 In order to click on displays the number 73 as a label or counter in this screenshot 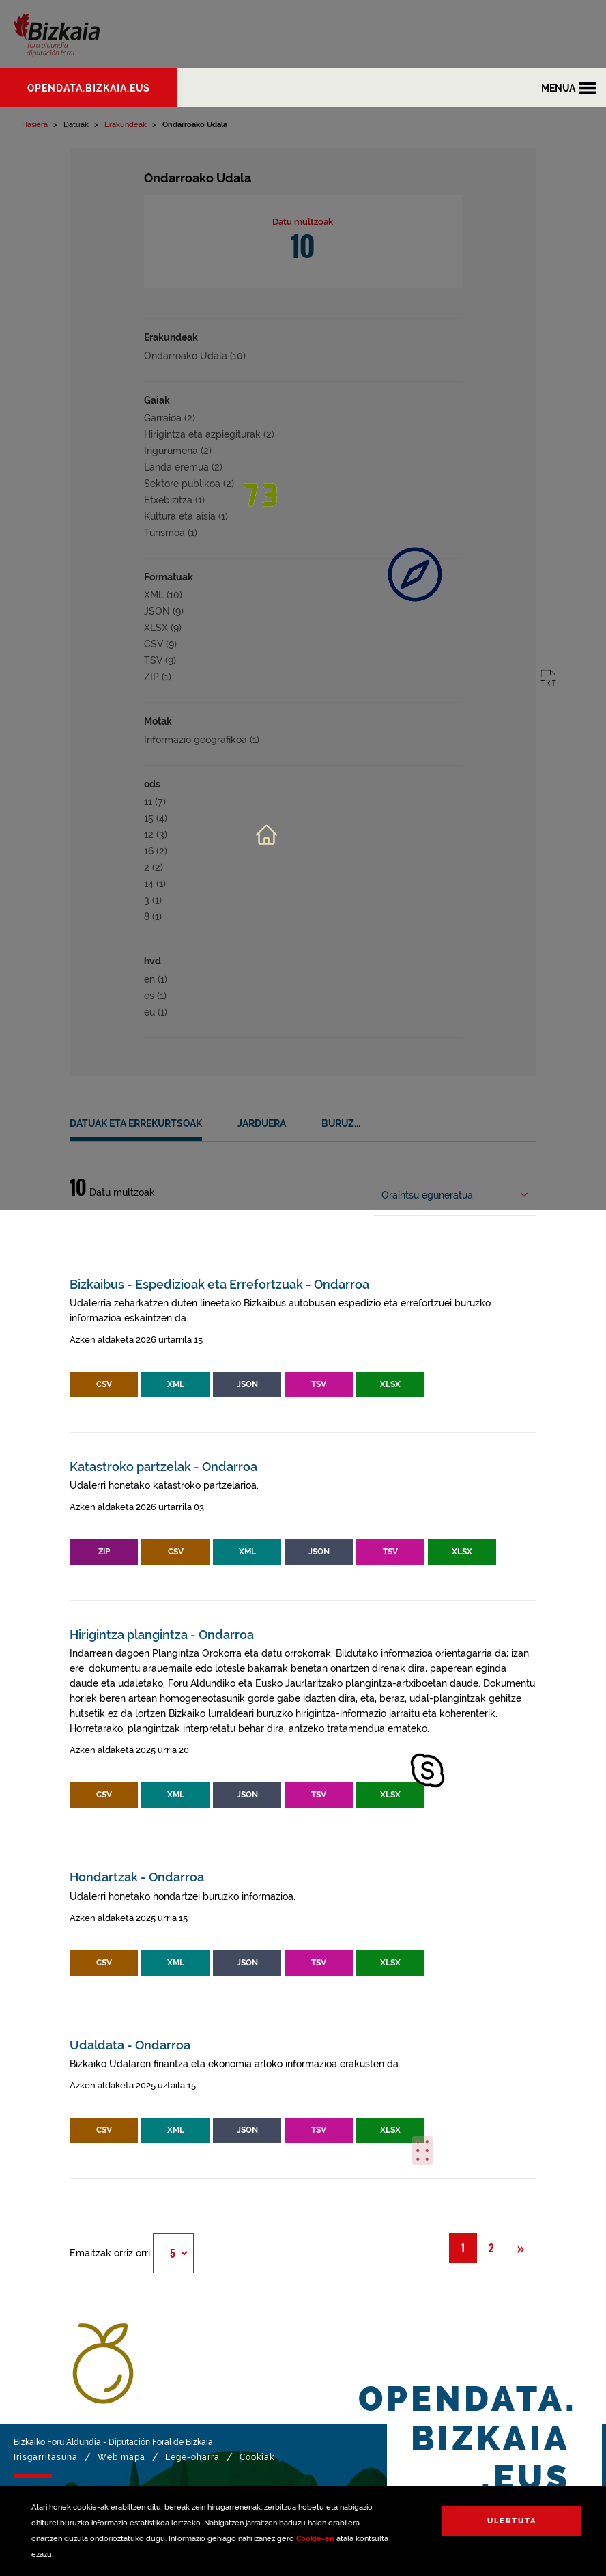, I will do `click(260, 494)`.